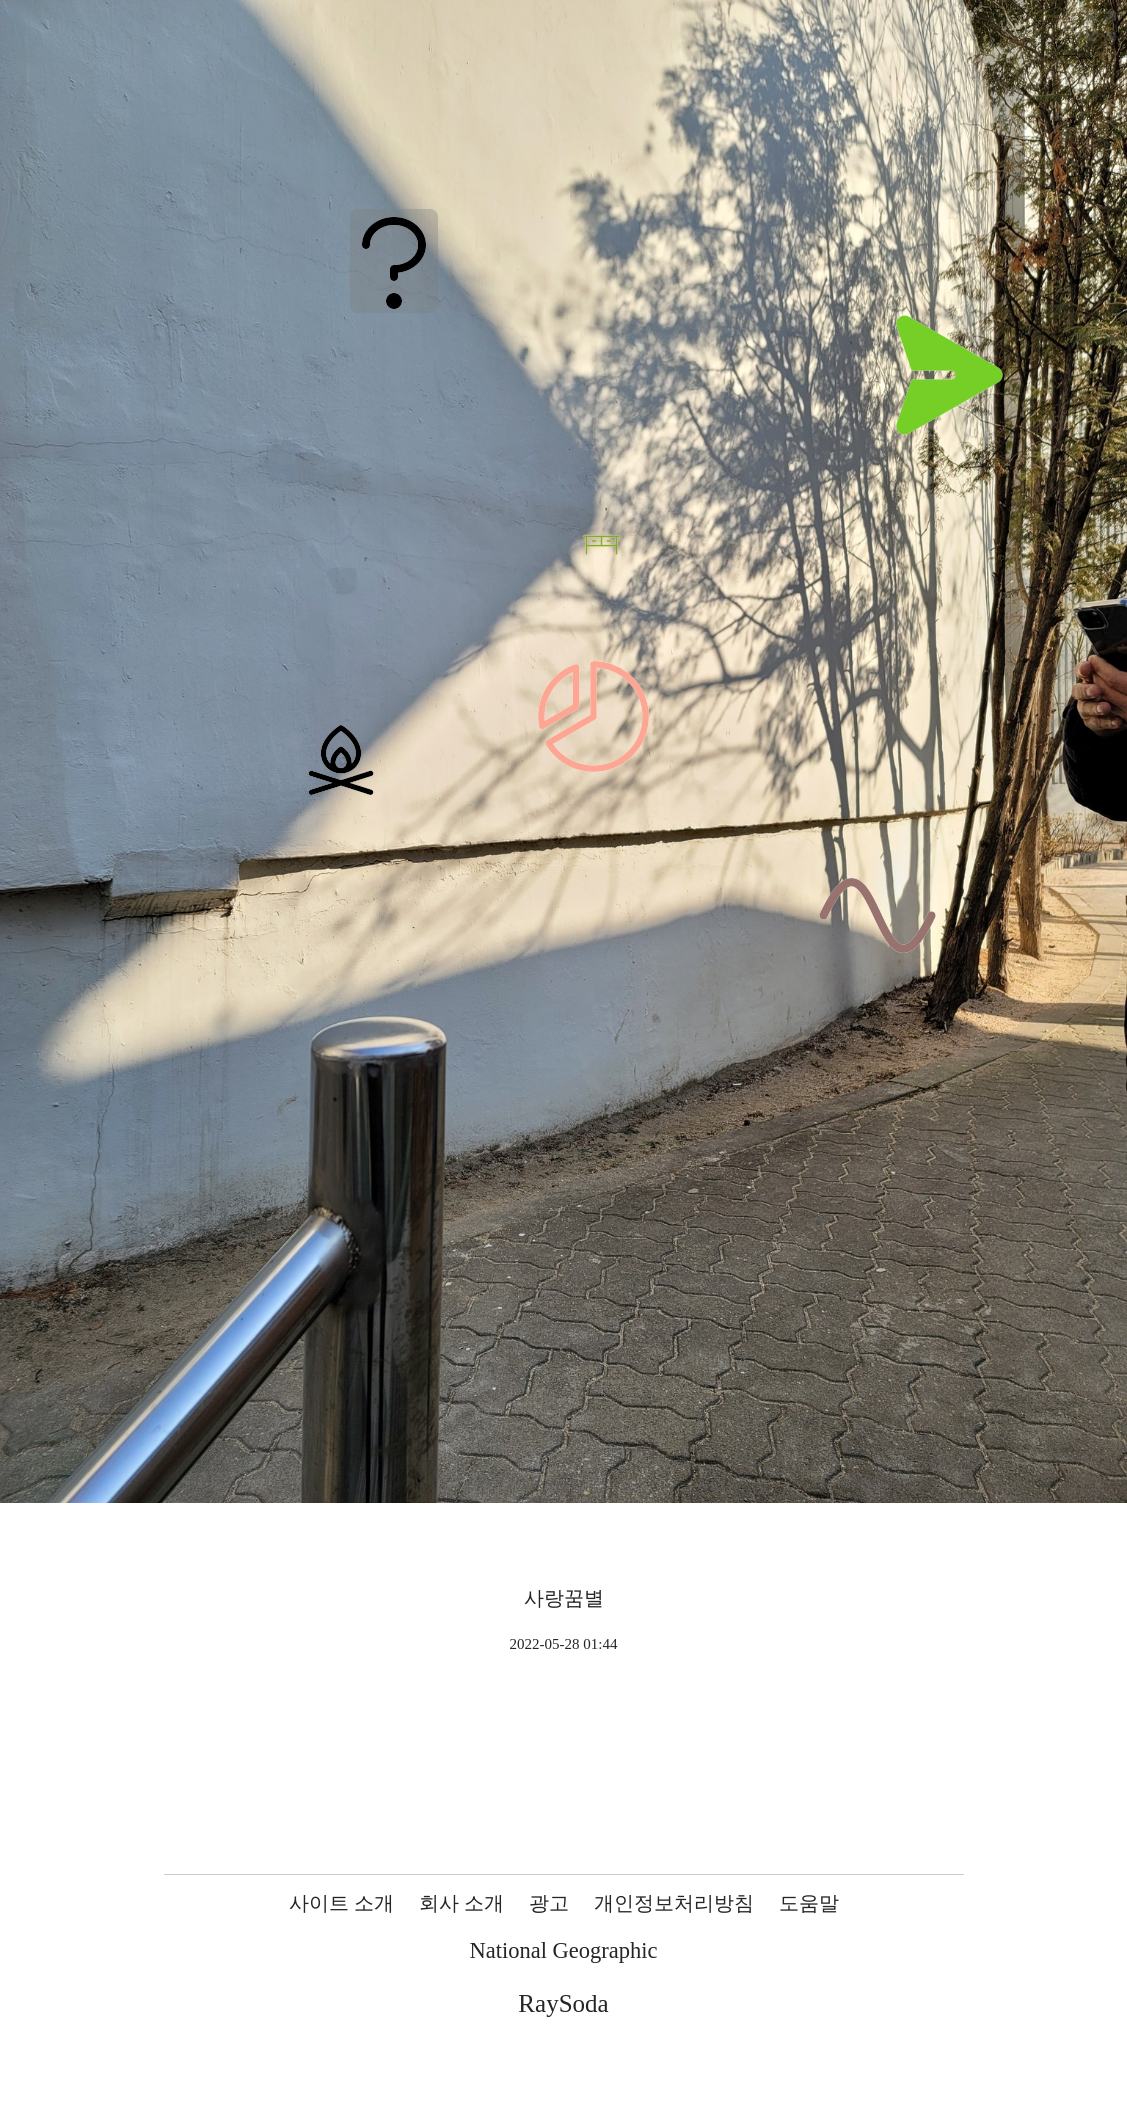 This screenshot has width=1127, height=2122. What do you see at coordinates (341, 760) in the screenshot?
I see `access camping or outdoor activity features` at bounding box center [341, 760].